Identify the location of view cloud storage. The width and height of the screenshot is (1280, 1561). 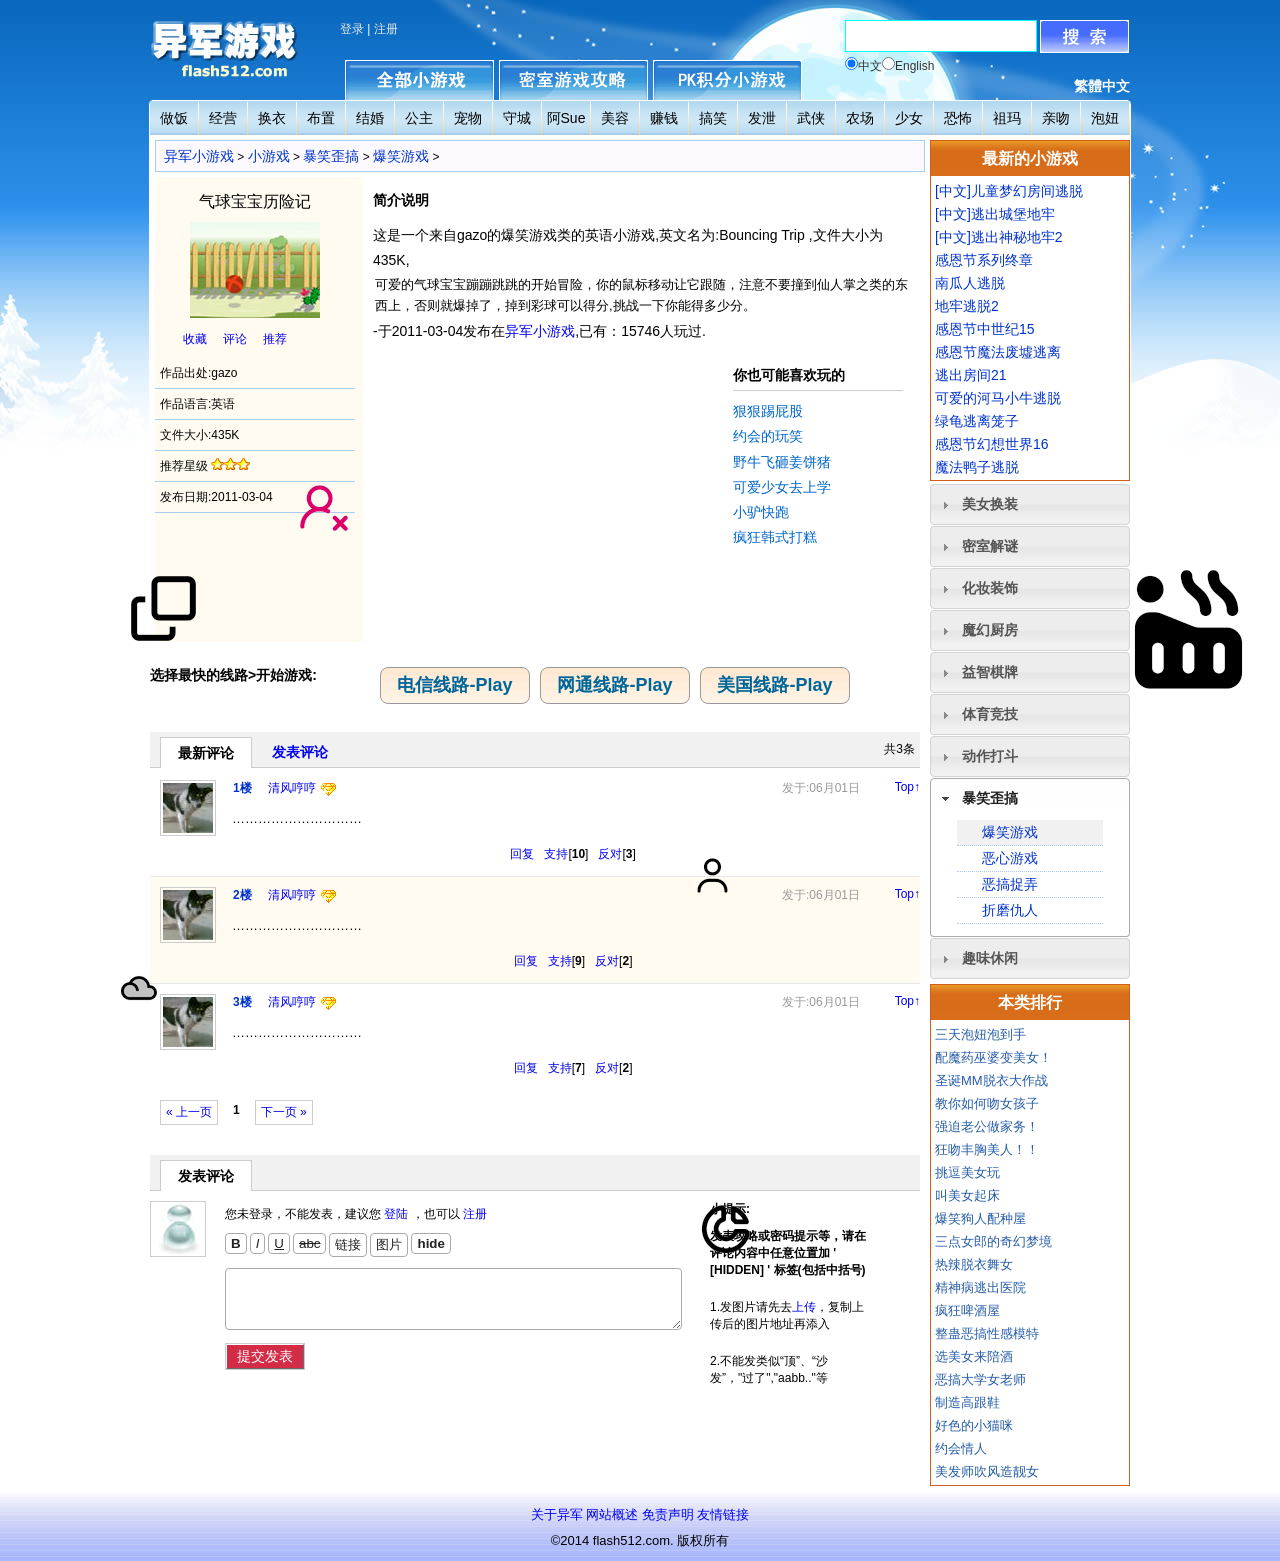
(139, 988).